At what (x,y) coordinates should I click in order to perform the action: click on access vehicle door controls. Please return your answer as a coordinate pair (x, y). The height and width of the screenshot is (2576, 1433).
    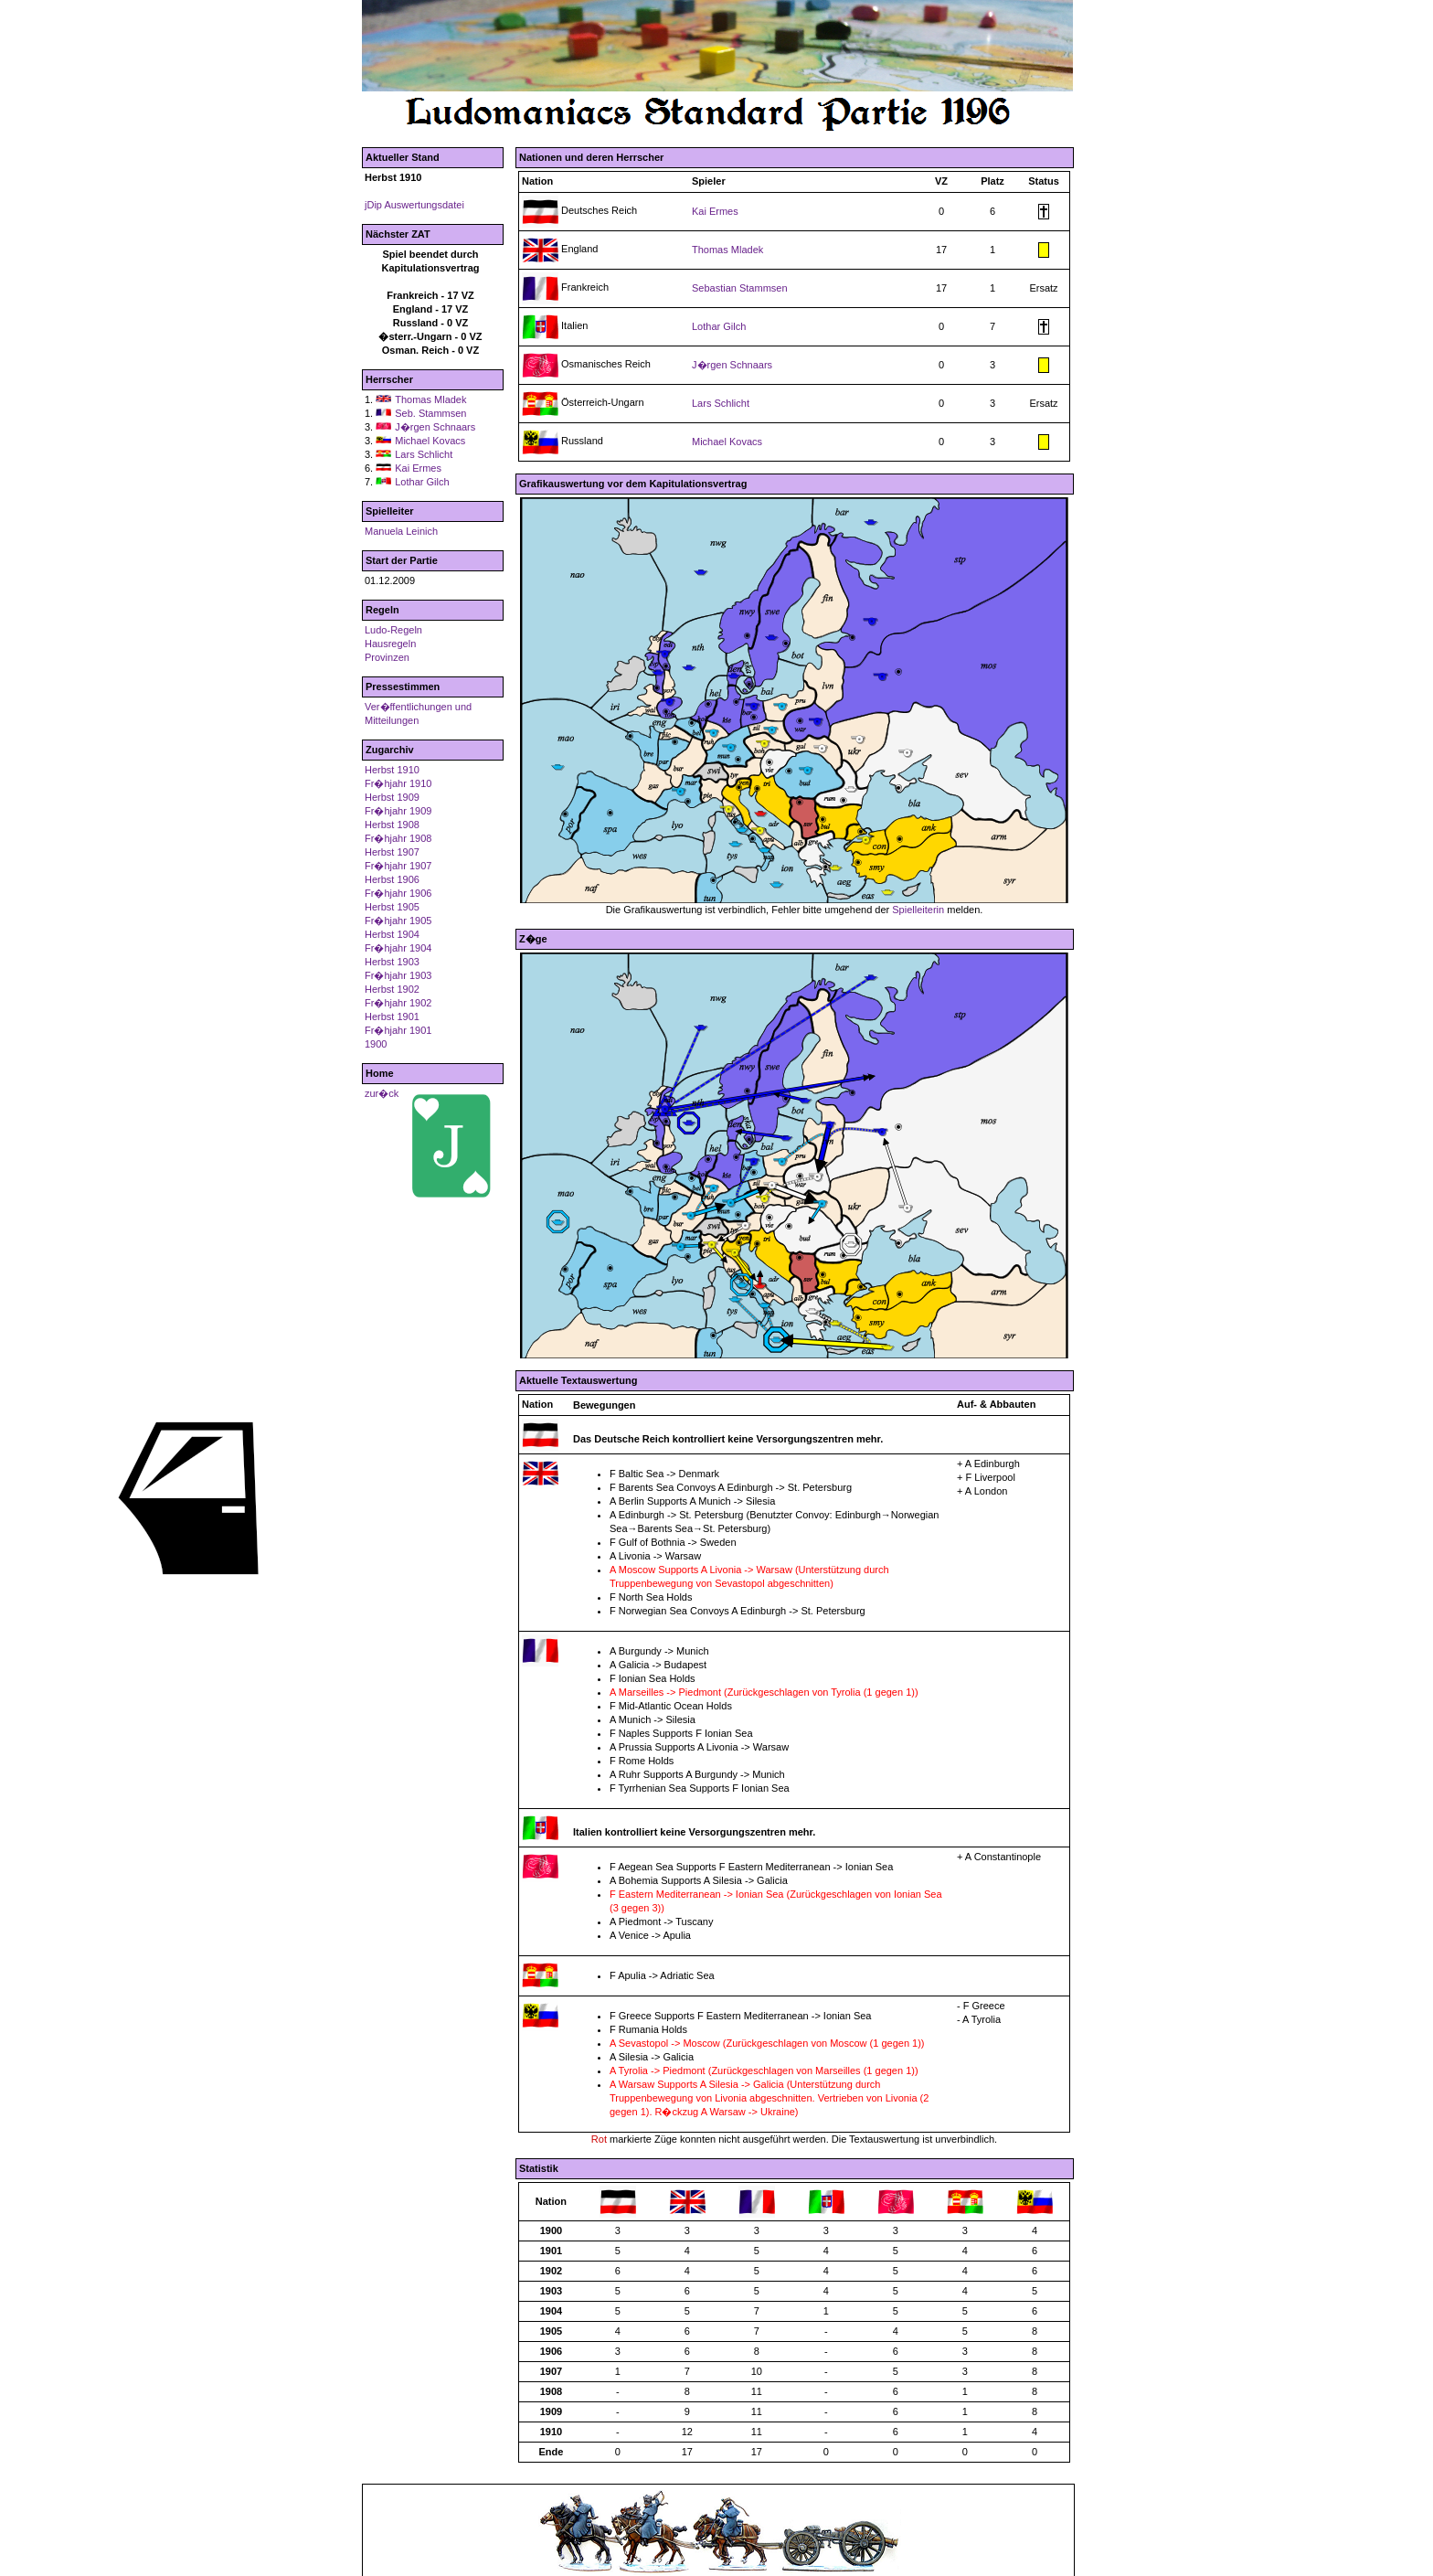
    Looking at the image, I should click on (194, 1498).